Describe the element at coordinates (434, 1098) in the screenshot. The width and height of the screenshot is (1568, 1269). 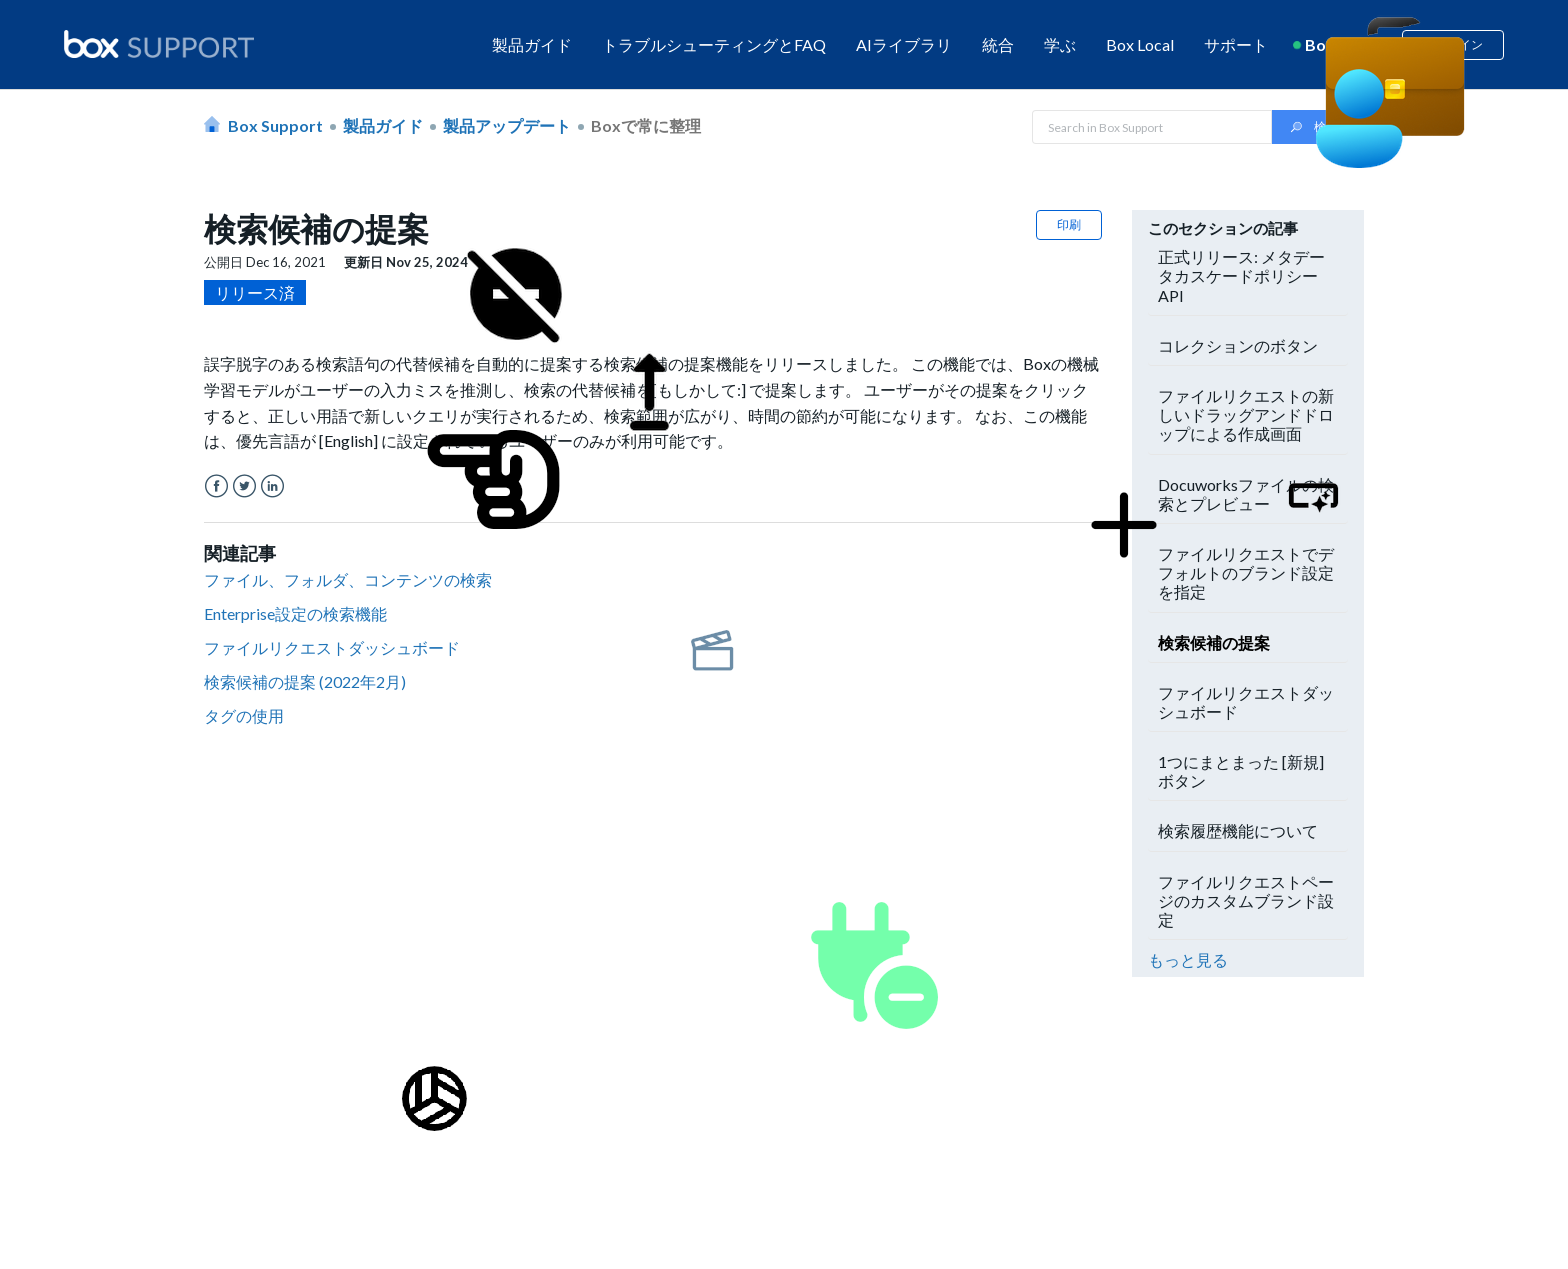
I see `access volleyball or sports content` at that location.